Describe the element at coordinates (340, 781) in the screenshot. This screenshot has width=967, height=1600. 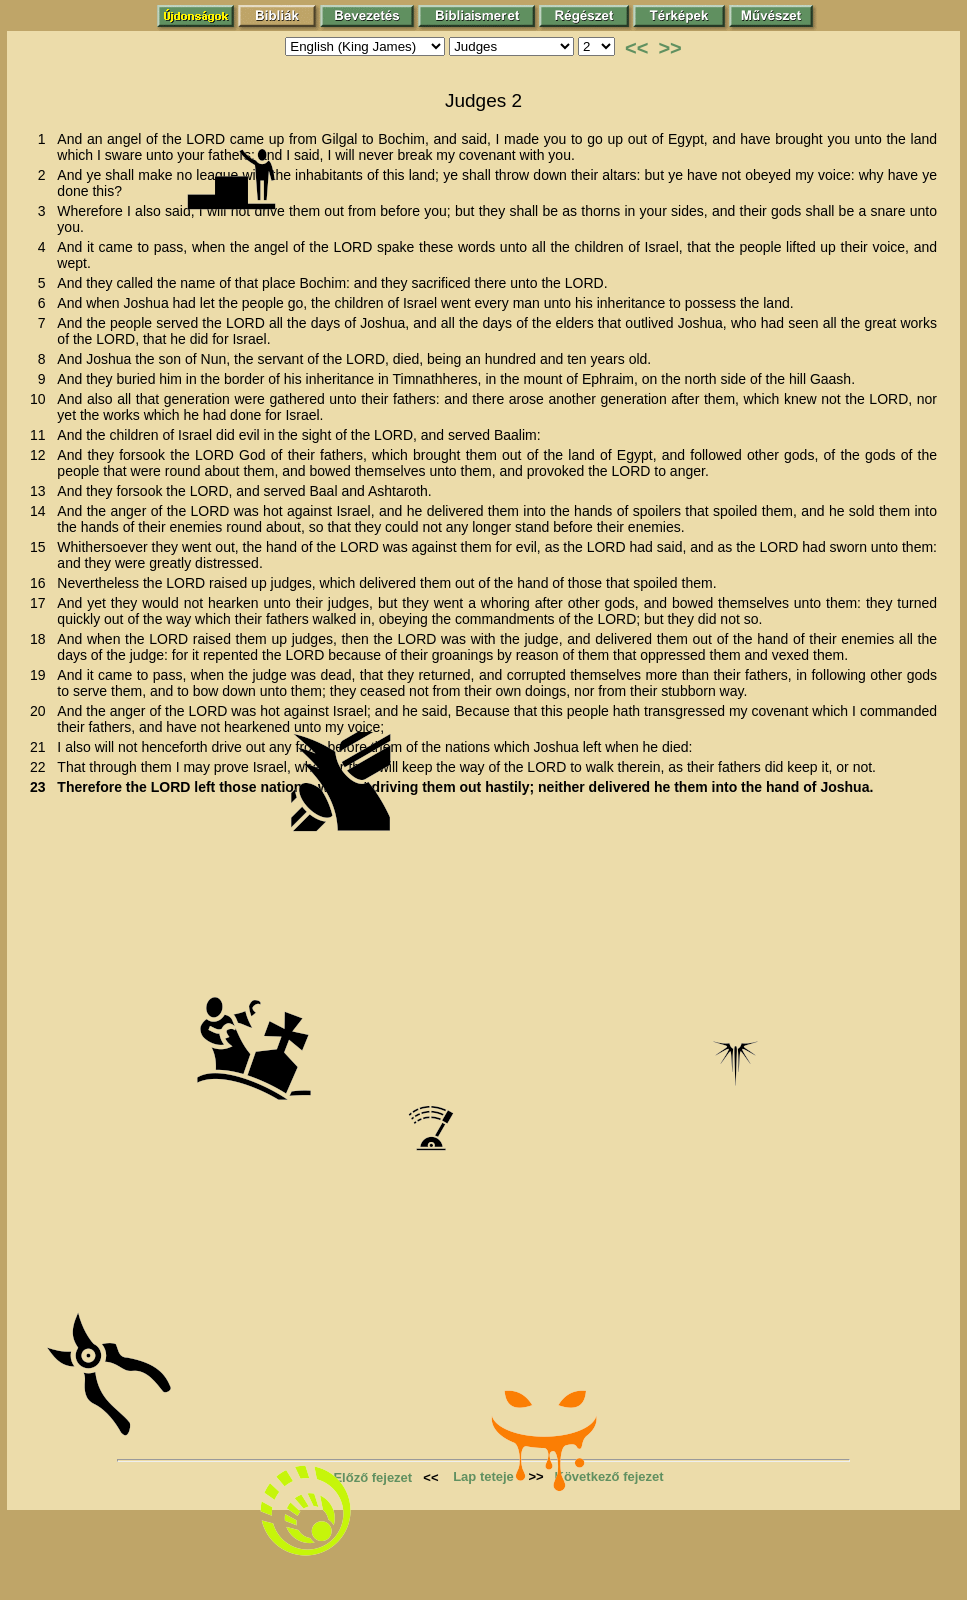
I see `split wood or gather firewood in a crafting game` at that location.